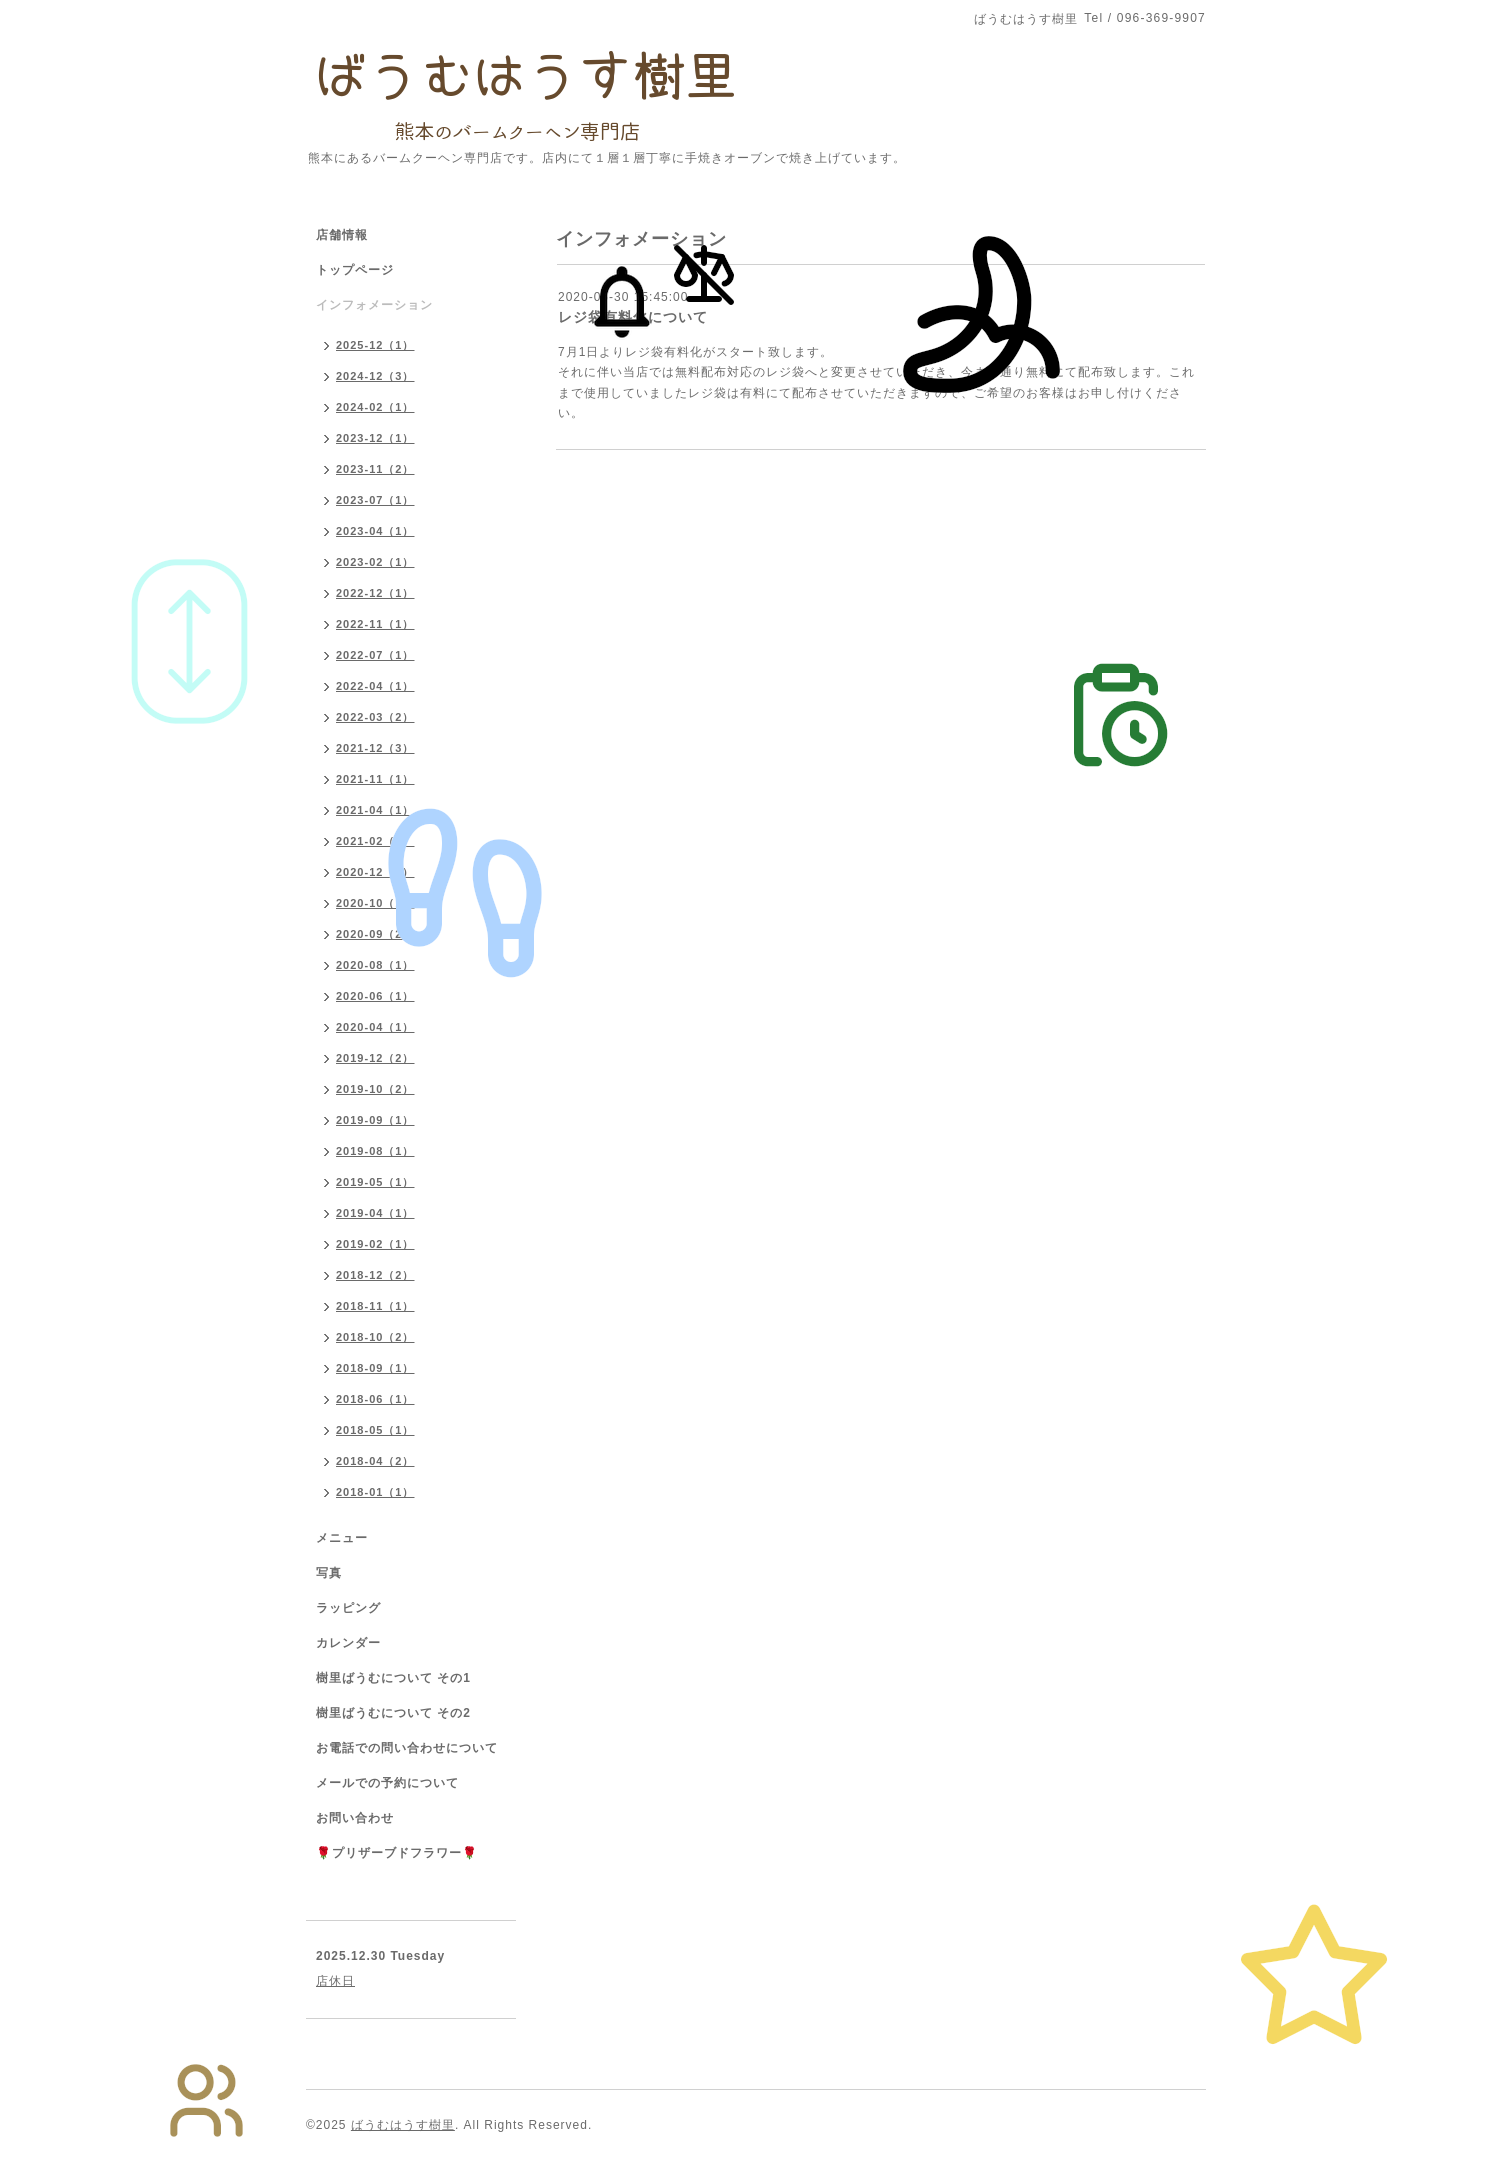 This screenshot has height=2161, width=1512. What do you see at coordinates (981, 314) in the screenshot?
I see `food or fruit category indicator` at bounding box center [981, 314].